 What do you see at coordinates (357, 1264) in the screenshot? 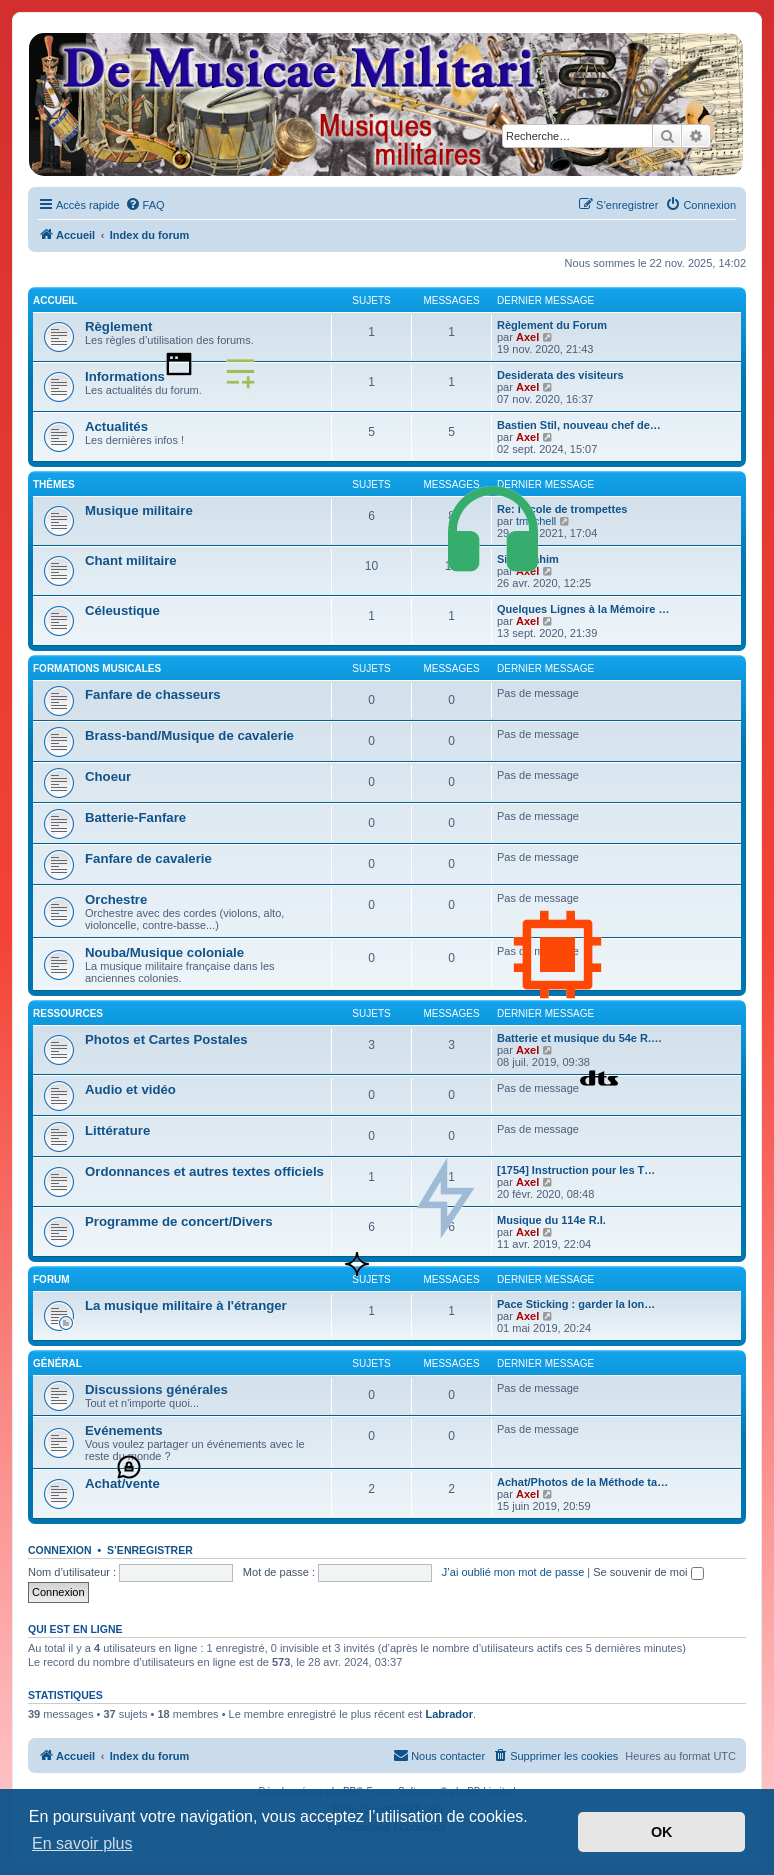
I see `indicates bright or sunny weather conditions` at bounding box center [357, 1264].